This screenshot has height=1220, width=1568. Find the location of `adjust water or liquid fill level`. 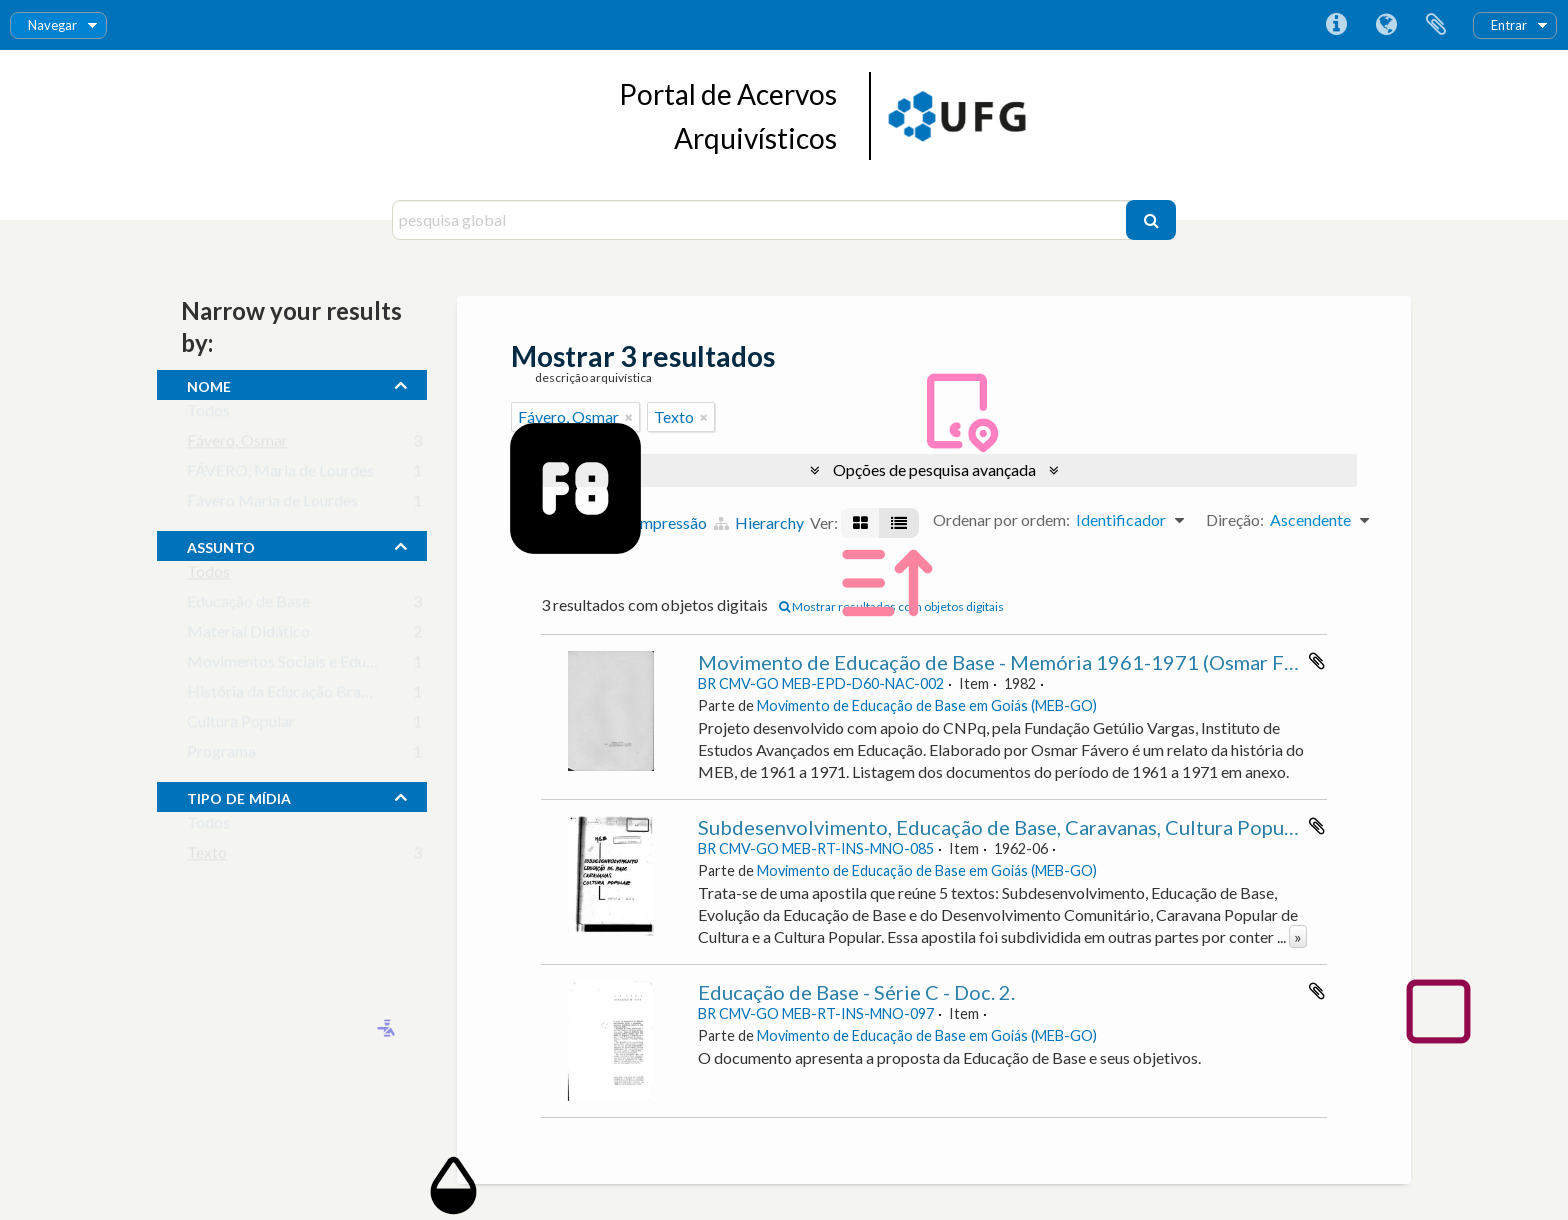

adjust water or liquid fill level is located at coordinates (453, 1185).